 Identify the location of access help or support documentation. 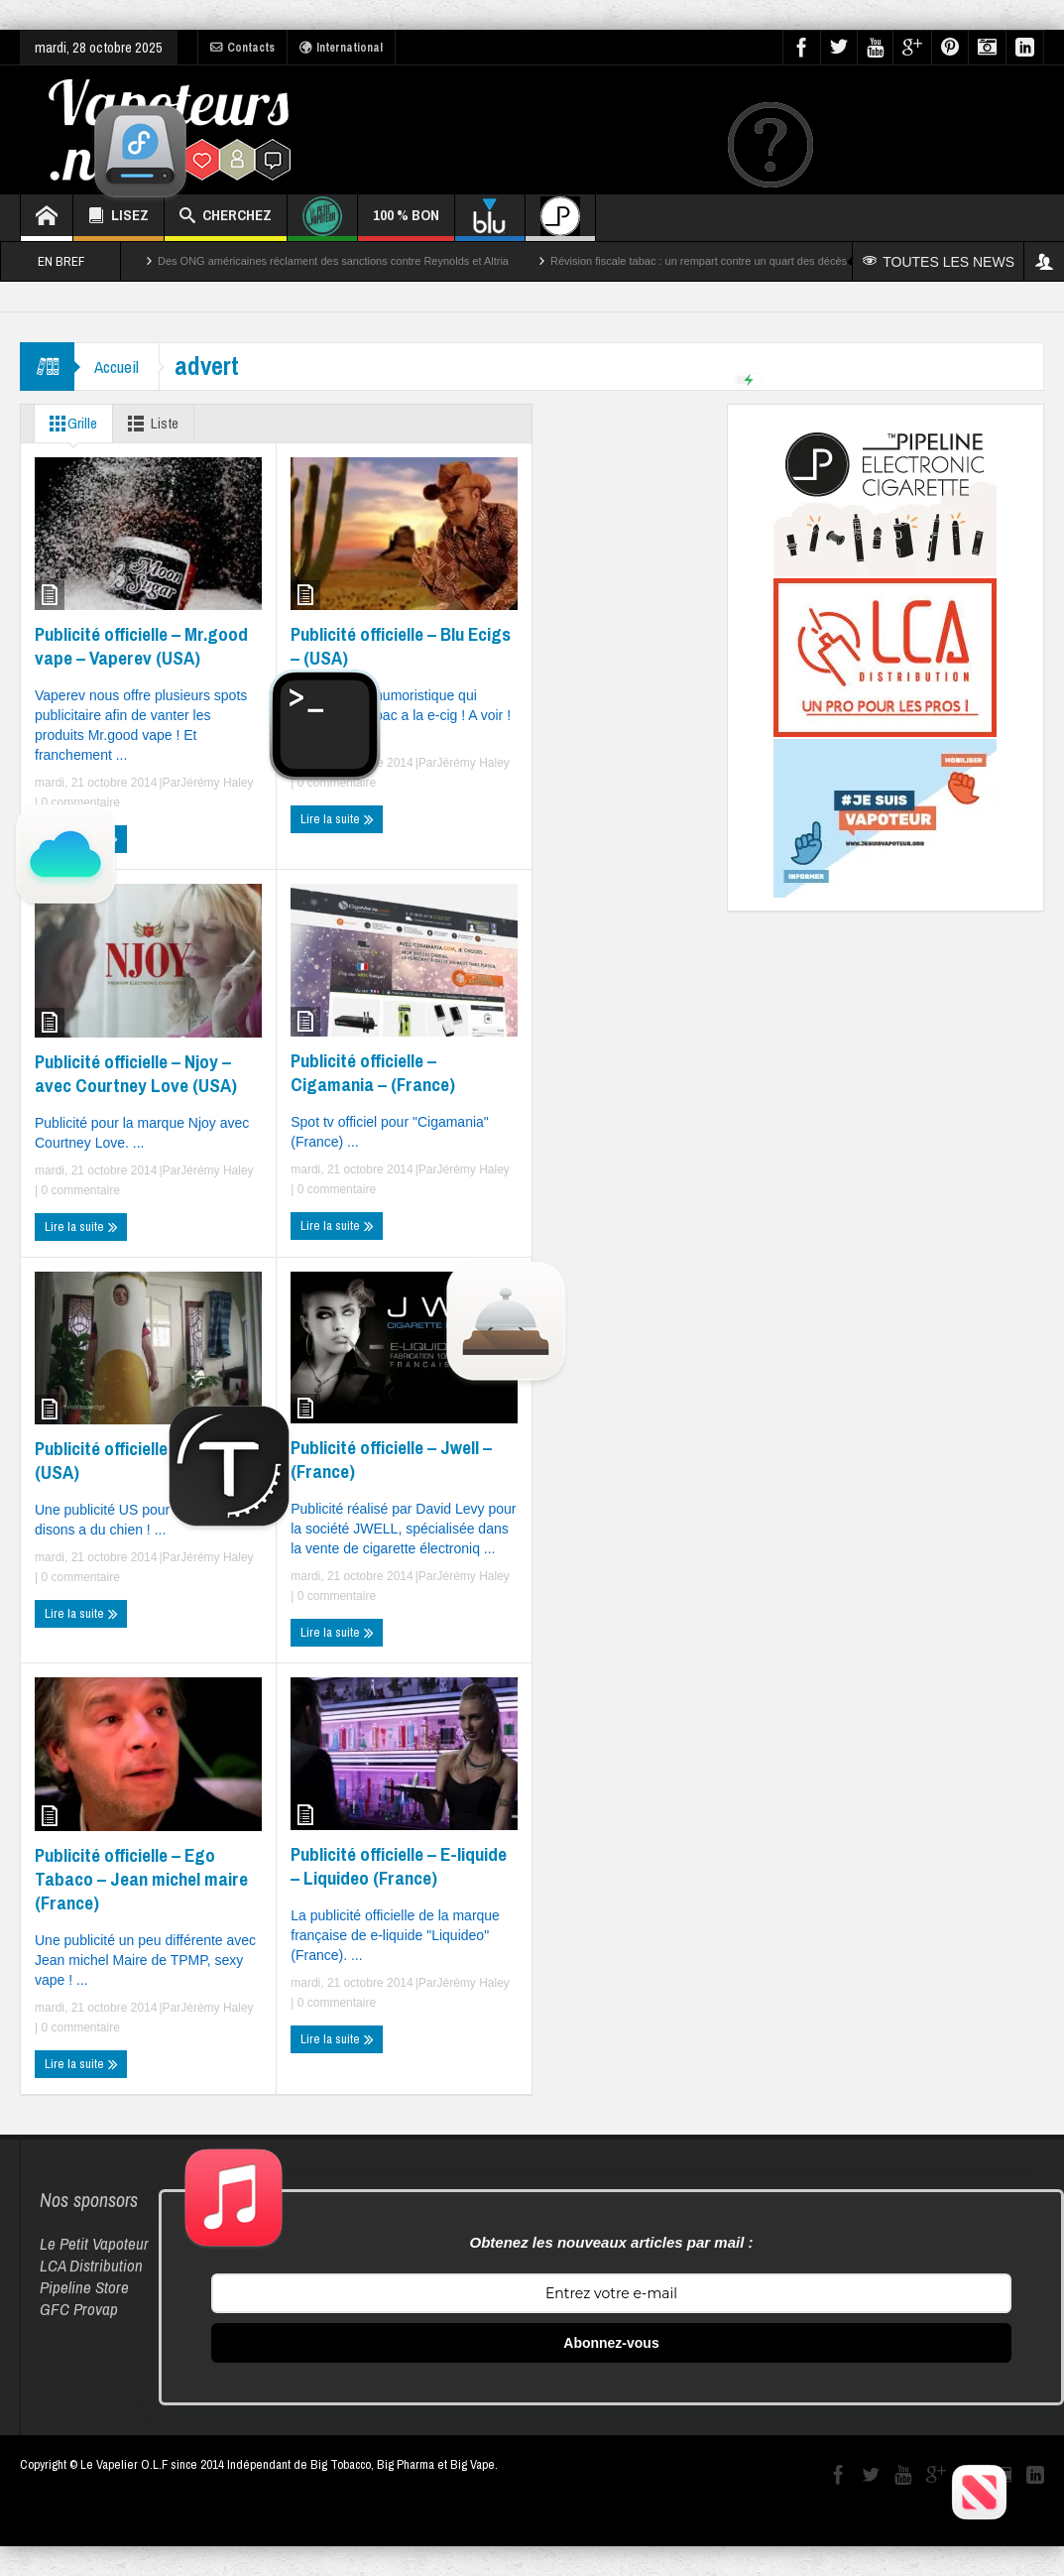
(770, 145).